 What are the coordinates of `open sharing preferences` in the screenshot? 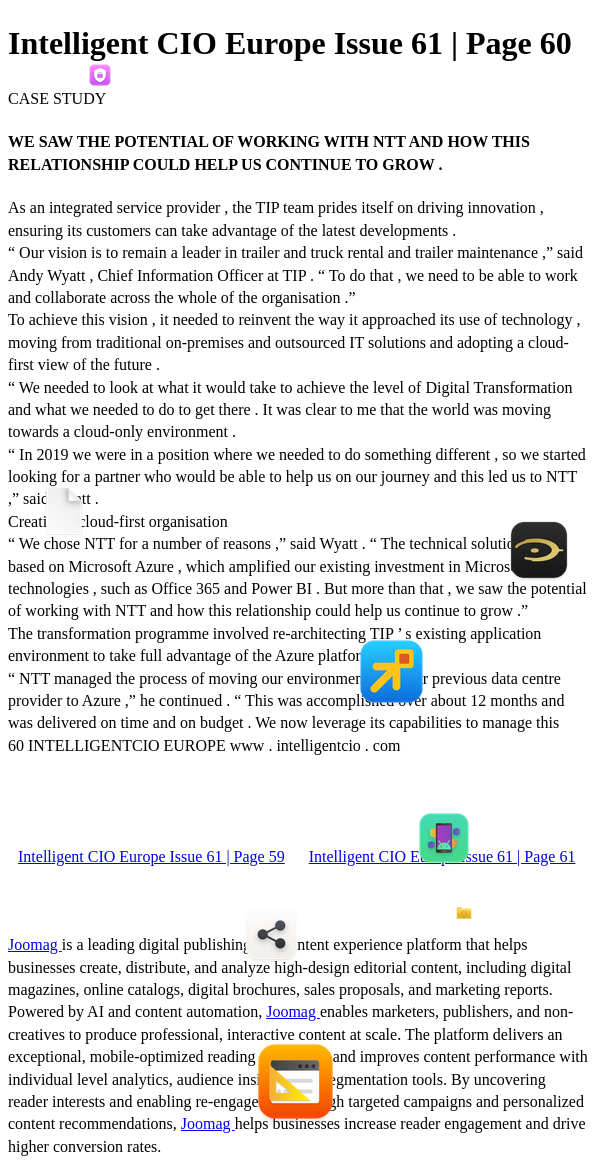 It's located at (271, 933).